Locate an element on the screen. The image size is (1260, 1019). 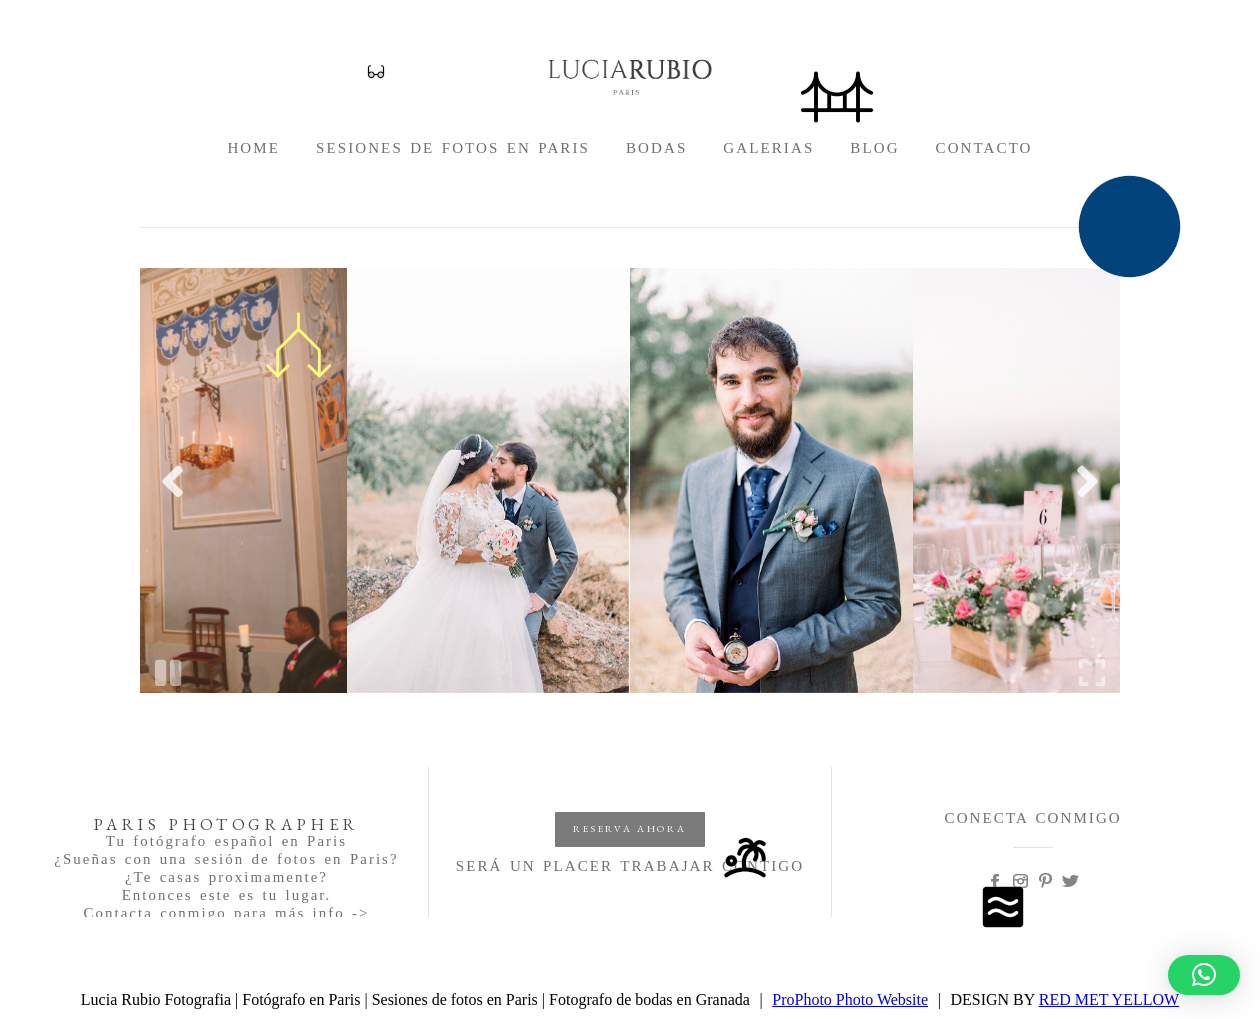
enable reading mode or accessibility features is located at coordinates (376, 72).